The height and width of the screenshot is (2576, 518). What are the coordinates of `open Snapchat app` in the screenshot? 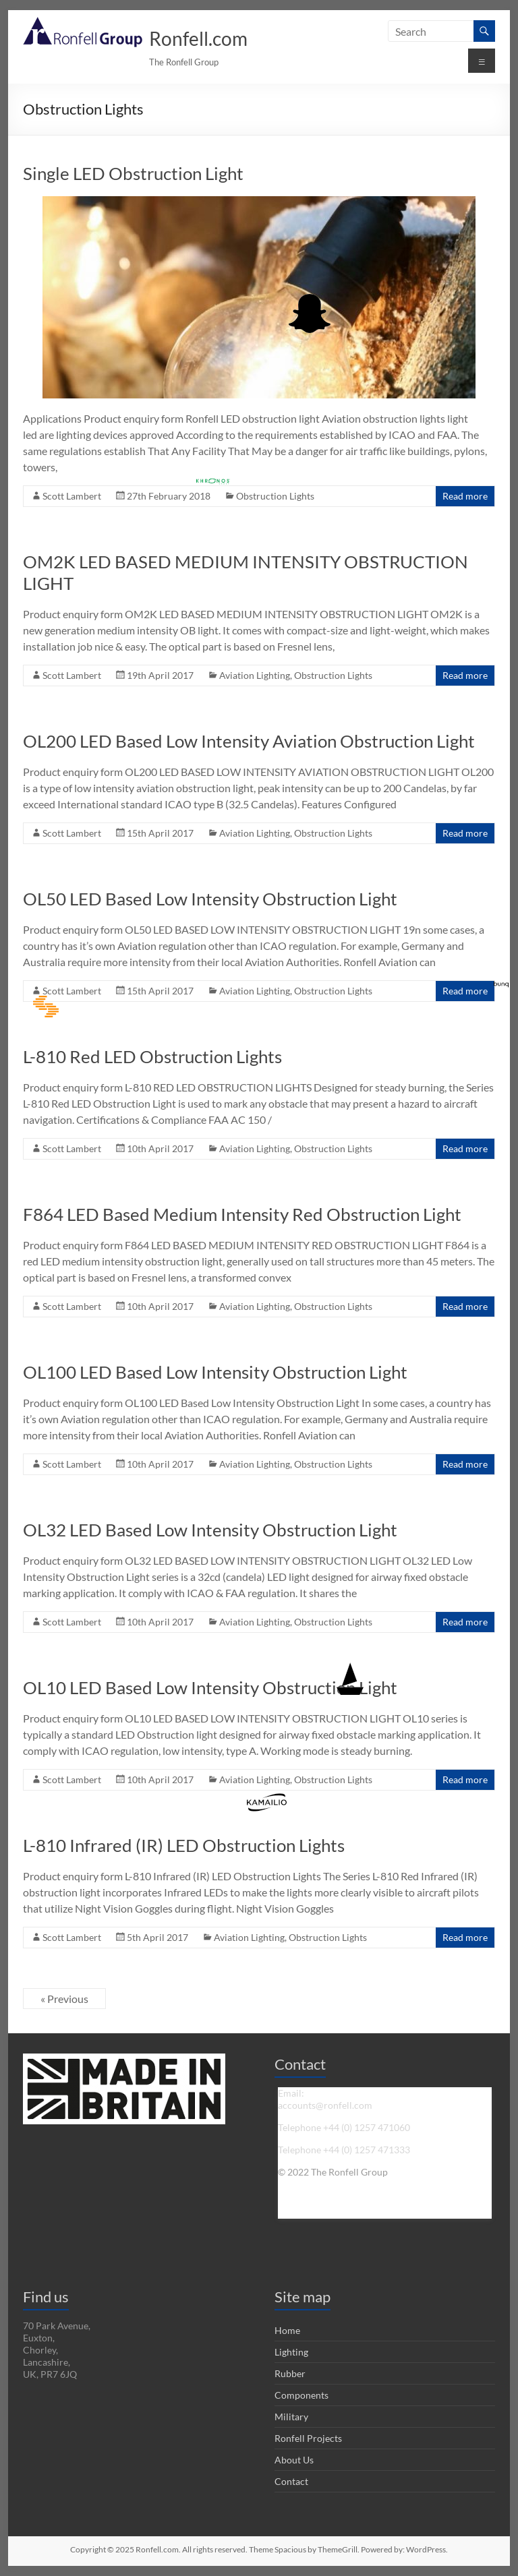 It's located at (310, 313).